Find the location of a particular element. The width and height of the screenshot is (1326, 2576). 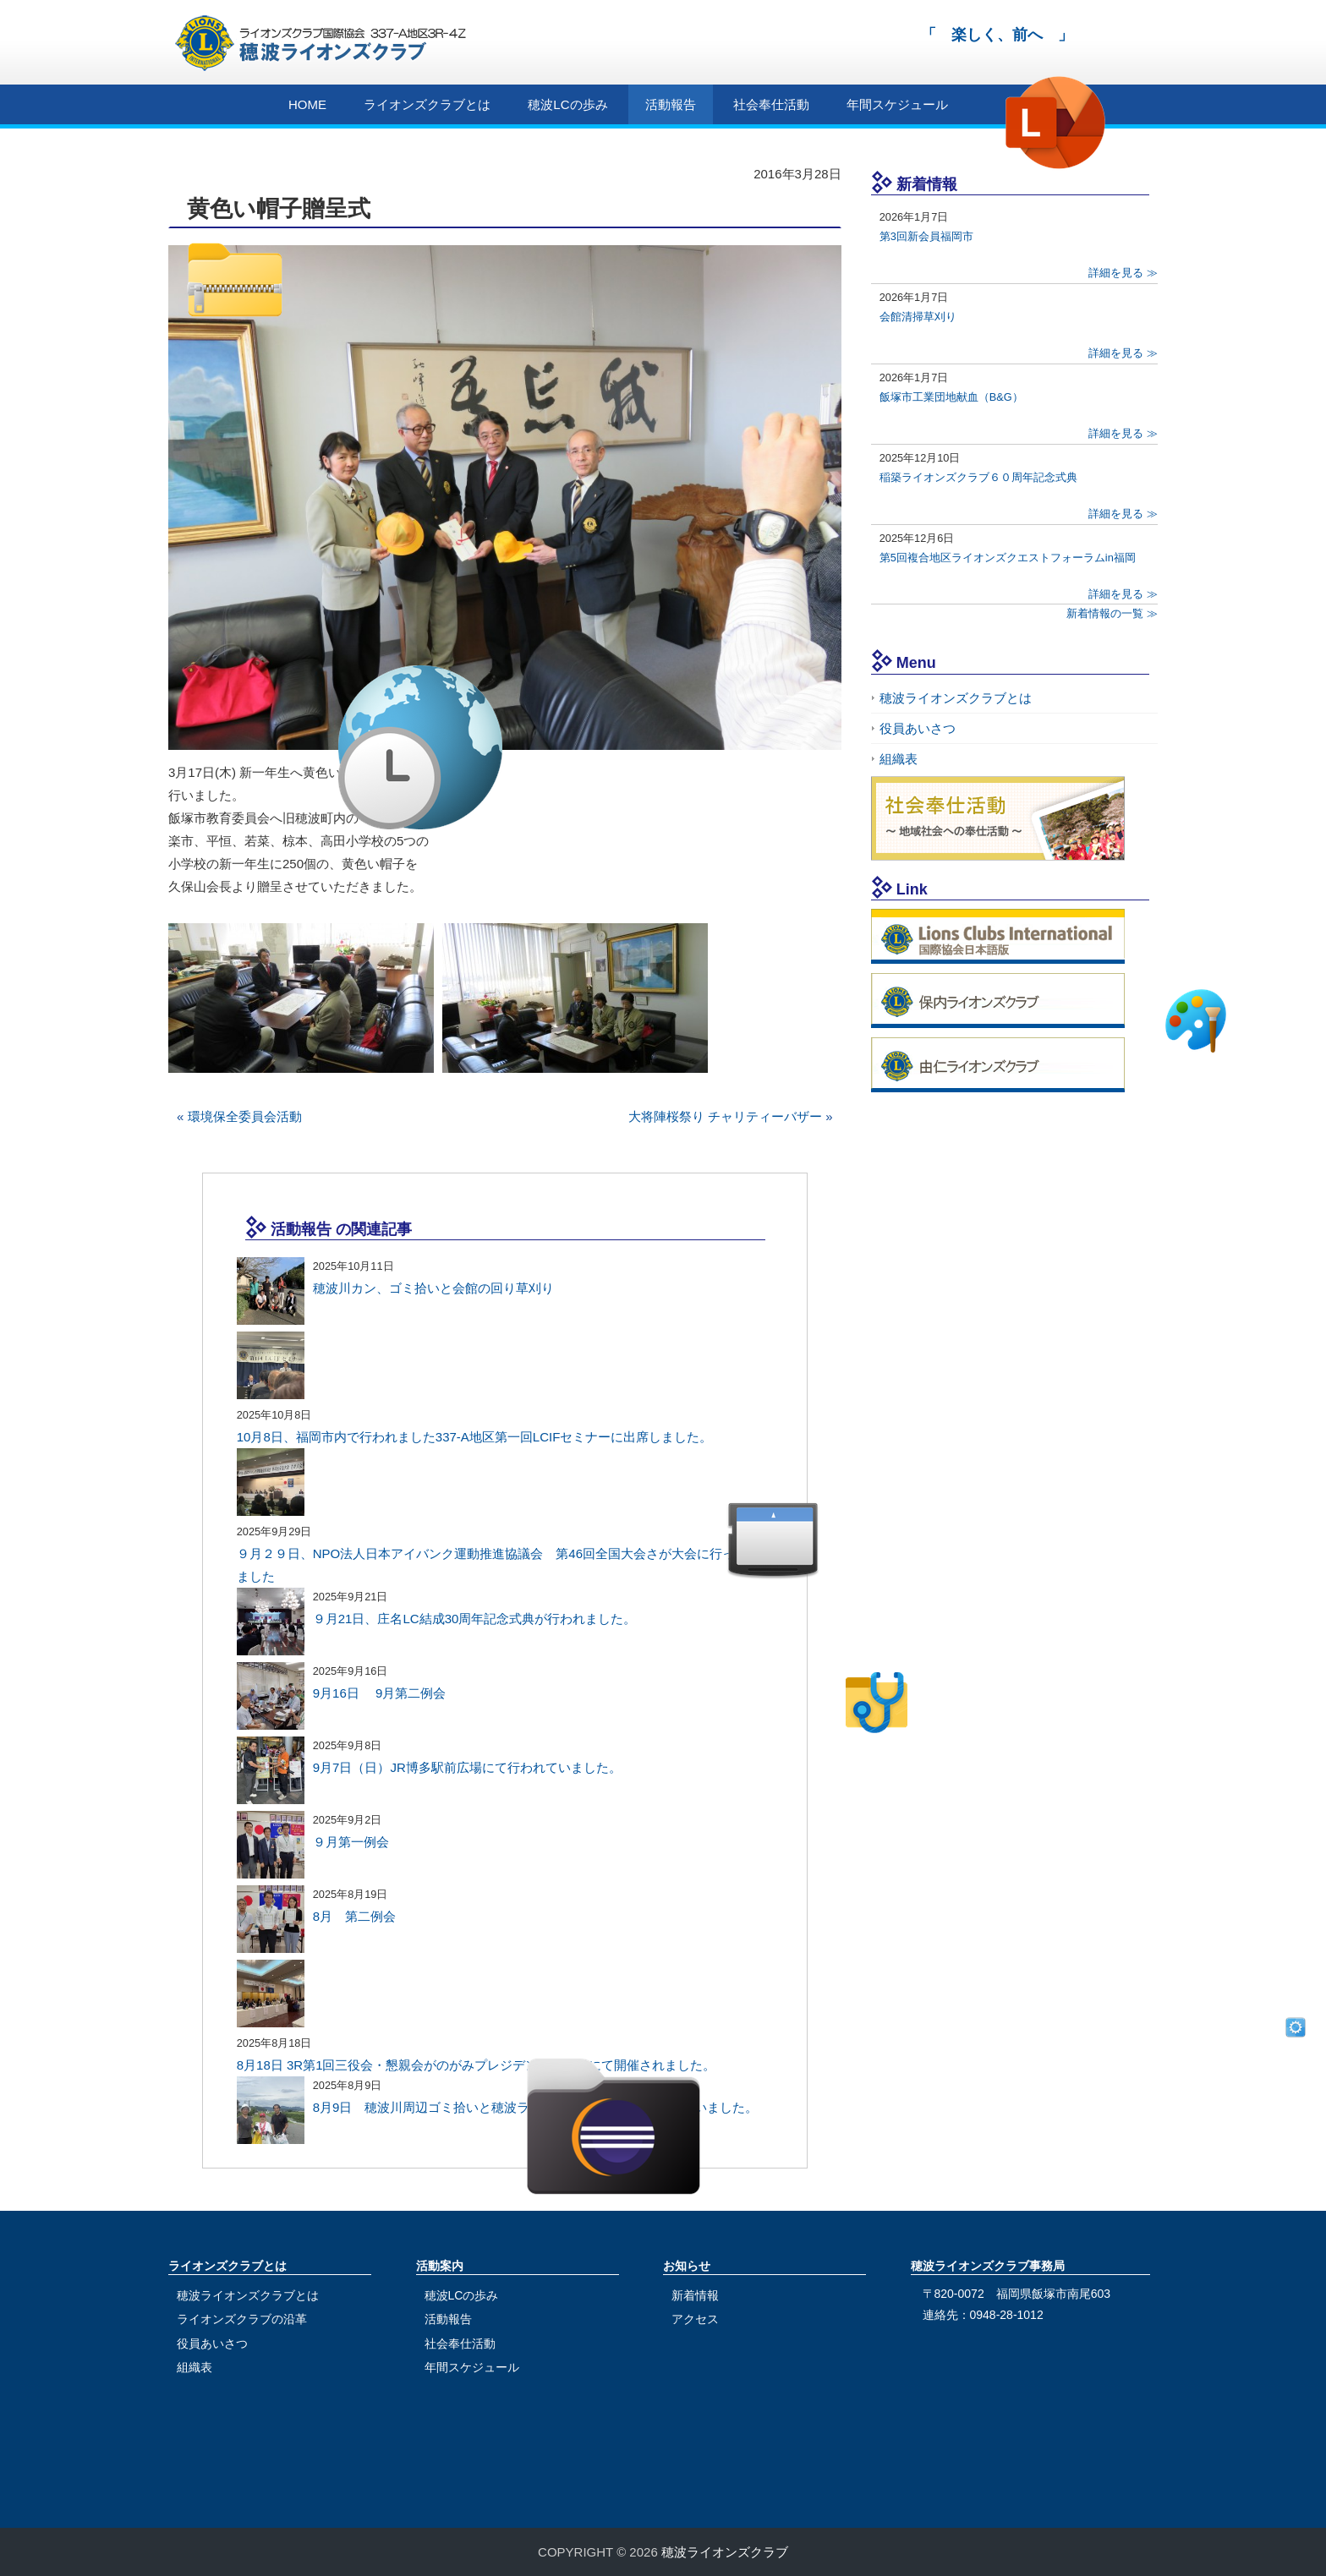

ms-dos executable file type indicator is located at coordinates (1296, 2027).